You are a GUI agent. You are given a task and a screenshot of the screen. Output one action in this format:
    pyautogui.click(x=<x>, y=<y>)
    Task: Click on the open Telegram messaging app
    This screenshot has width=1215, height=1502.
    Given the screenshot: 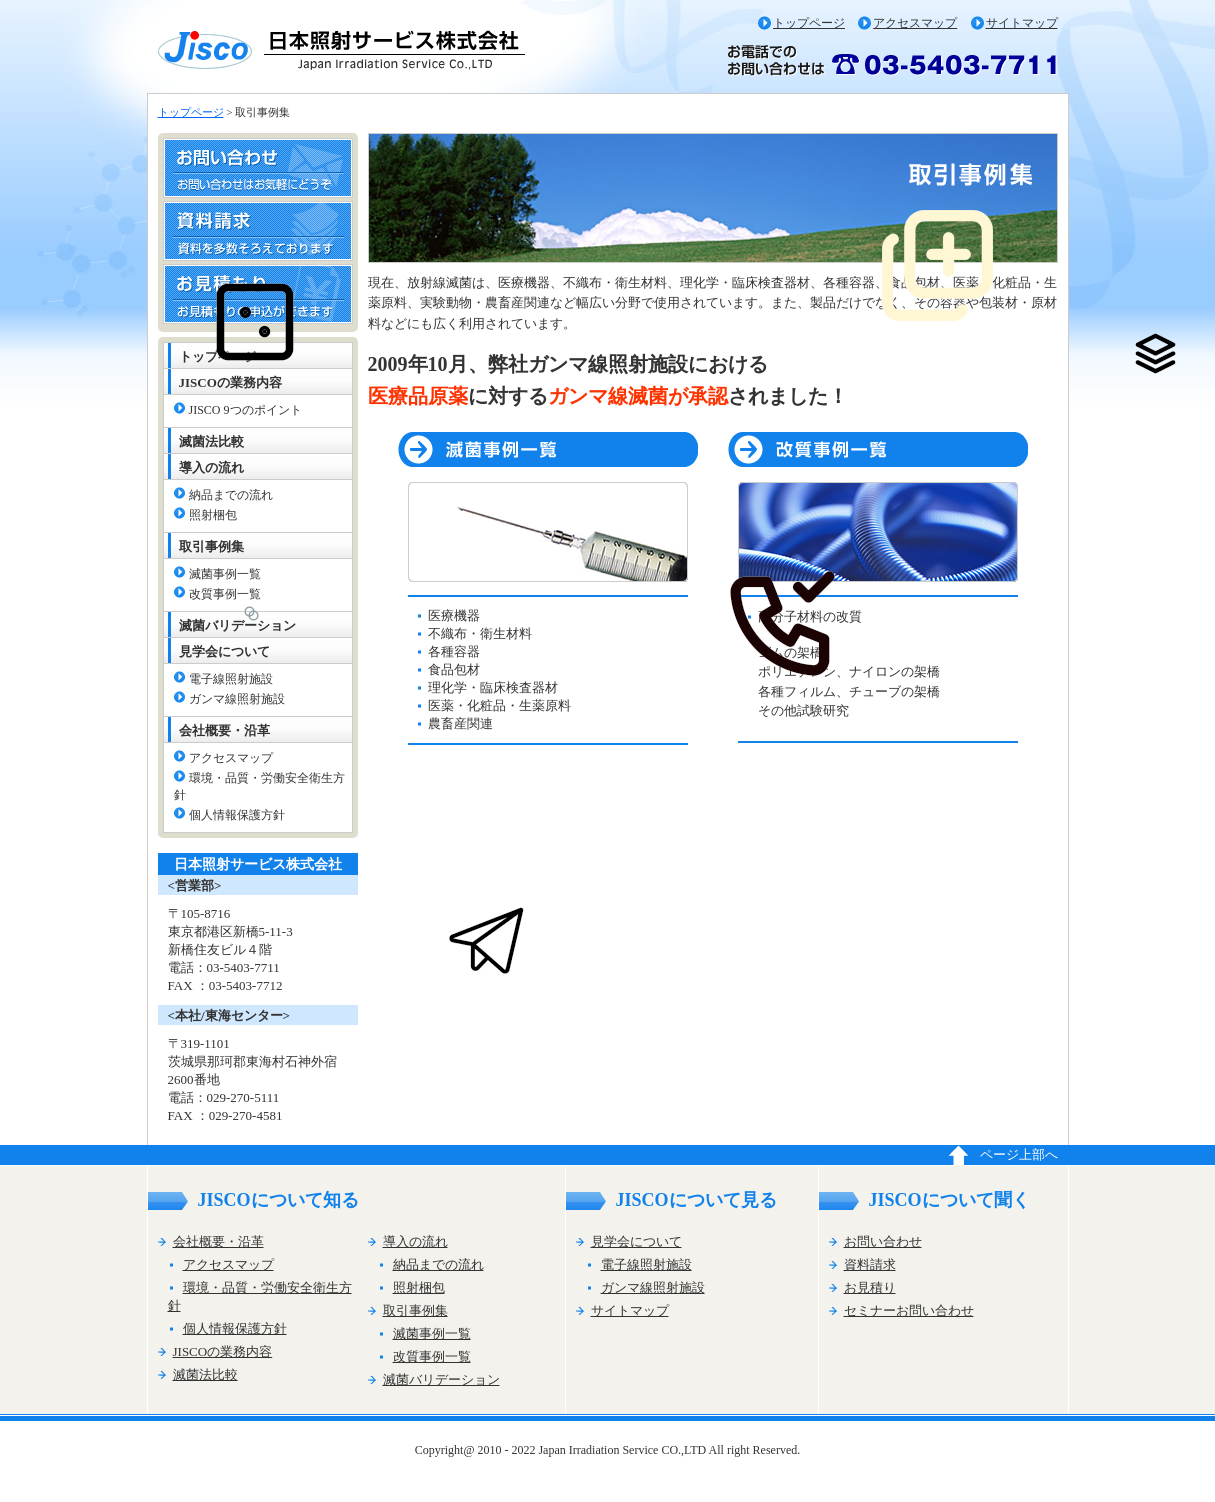 What is the action you would take?
    pyautogui.click(x=489, y=942)
    